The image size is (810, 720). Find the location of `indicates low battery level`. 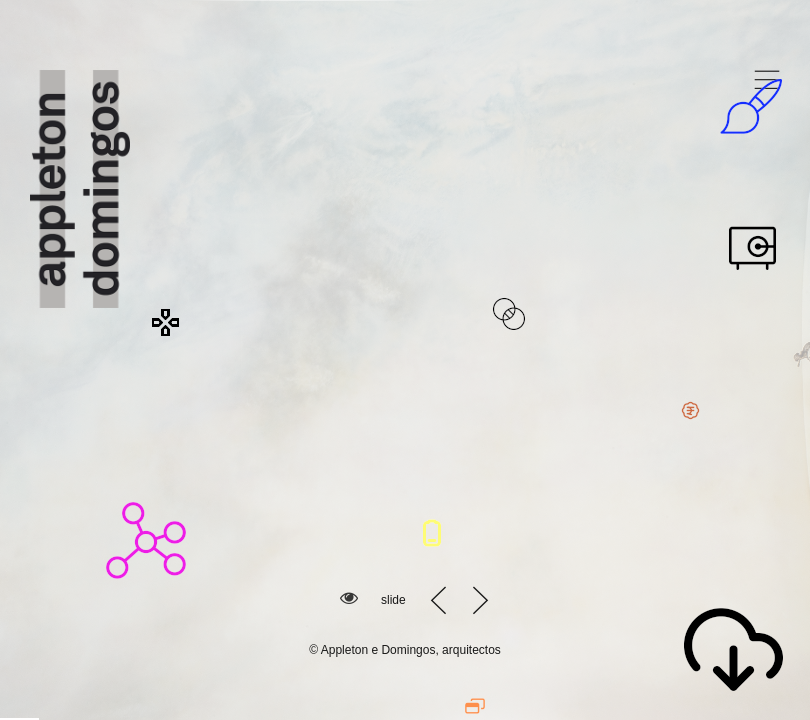

indicates low battery level is located at coordinates (432, 533).